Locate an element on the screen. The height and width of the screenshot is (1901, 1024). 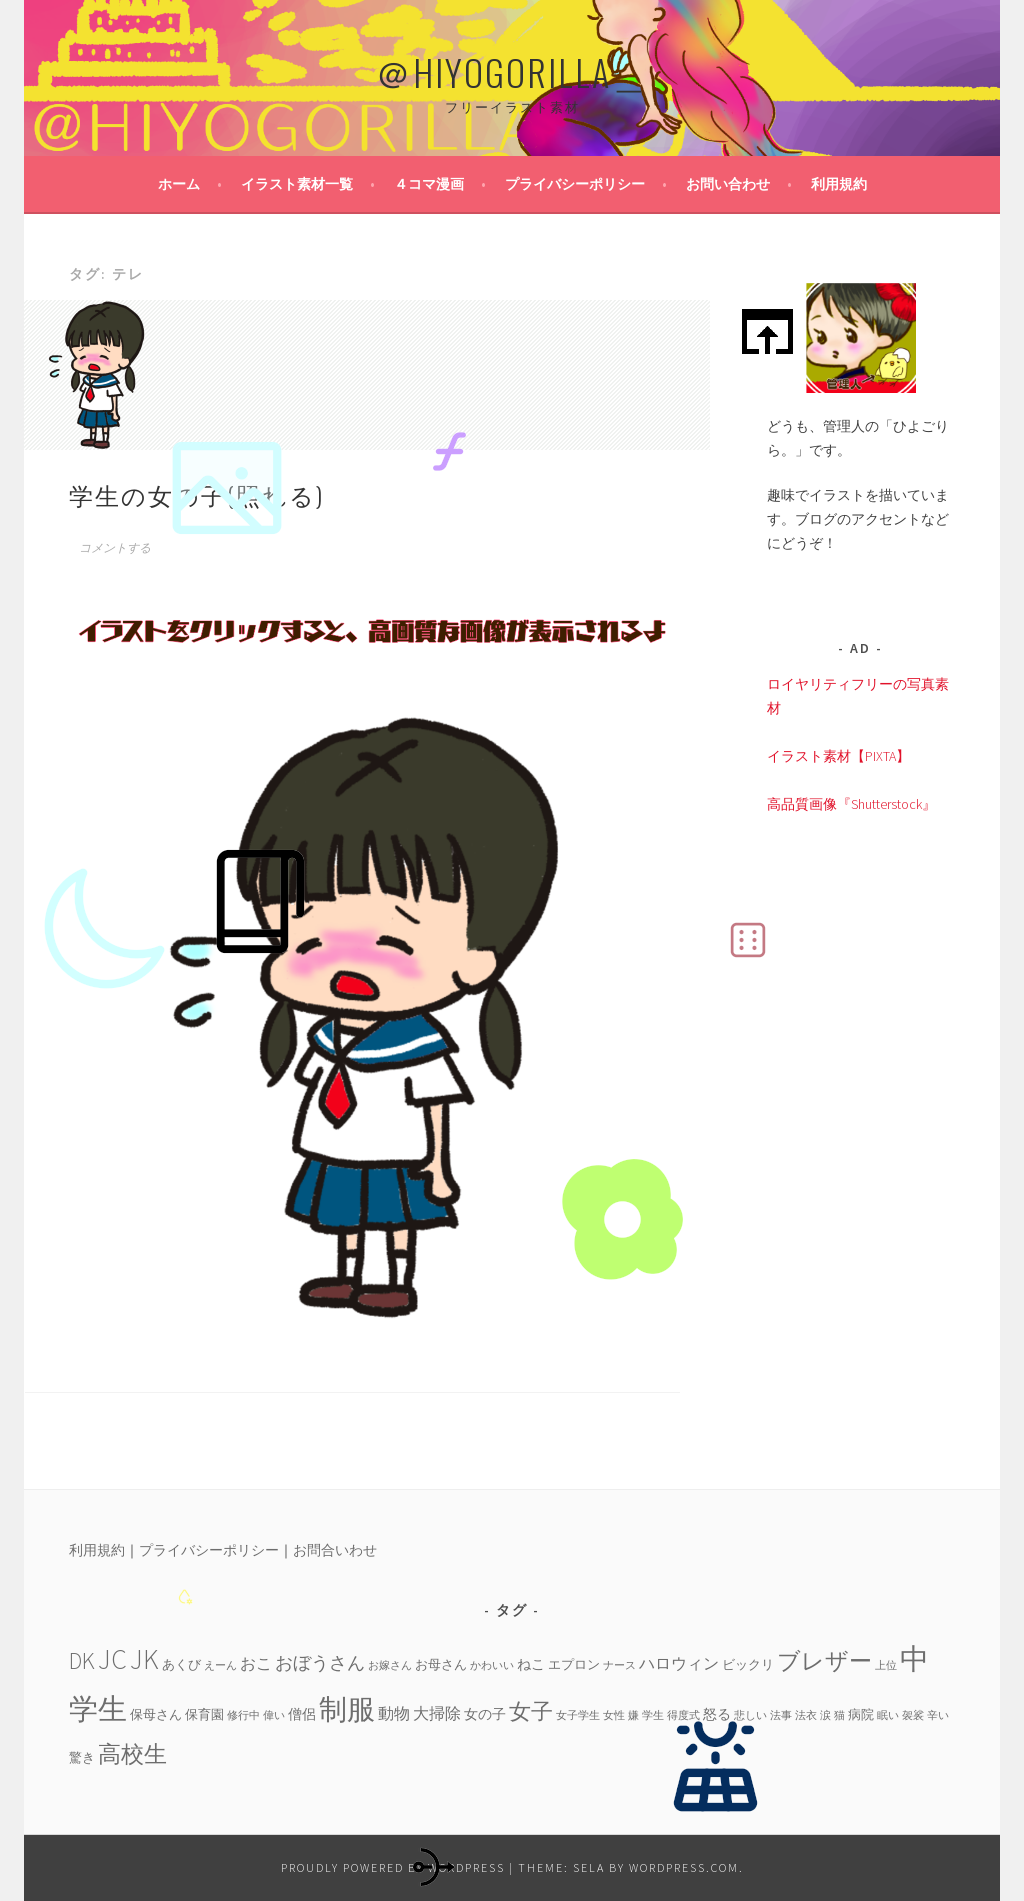
enable dark mode is located at coordinates (104, 928).